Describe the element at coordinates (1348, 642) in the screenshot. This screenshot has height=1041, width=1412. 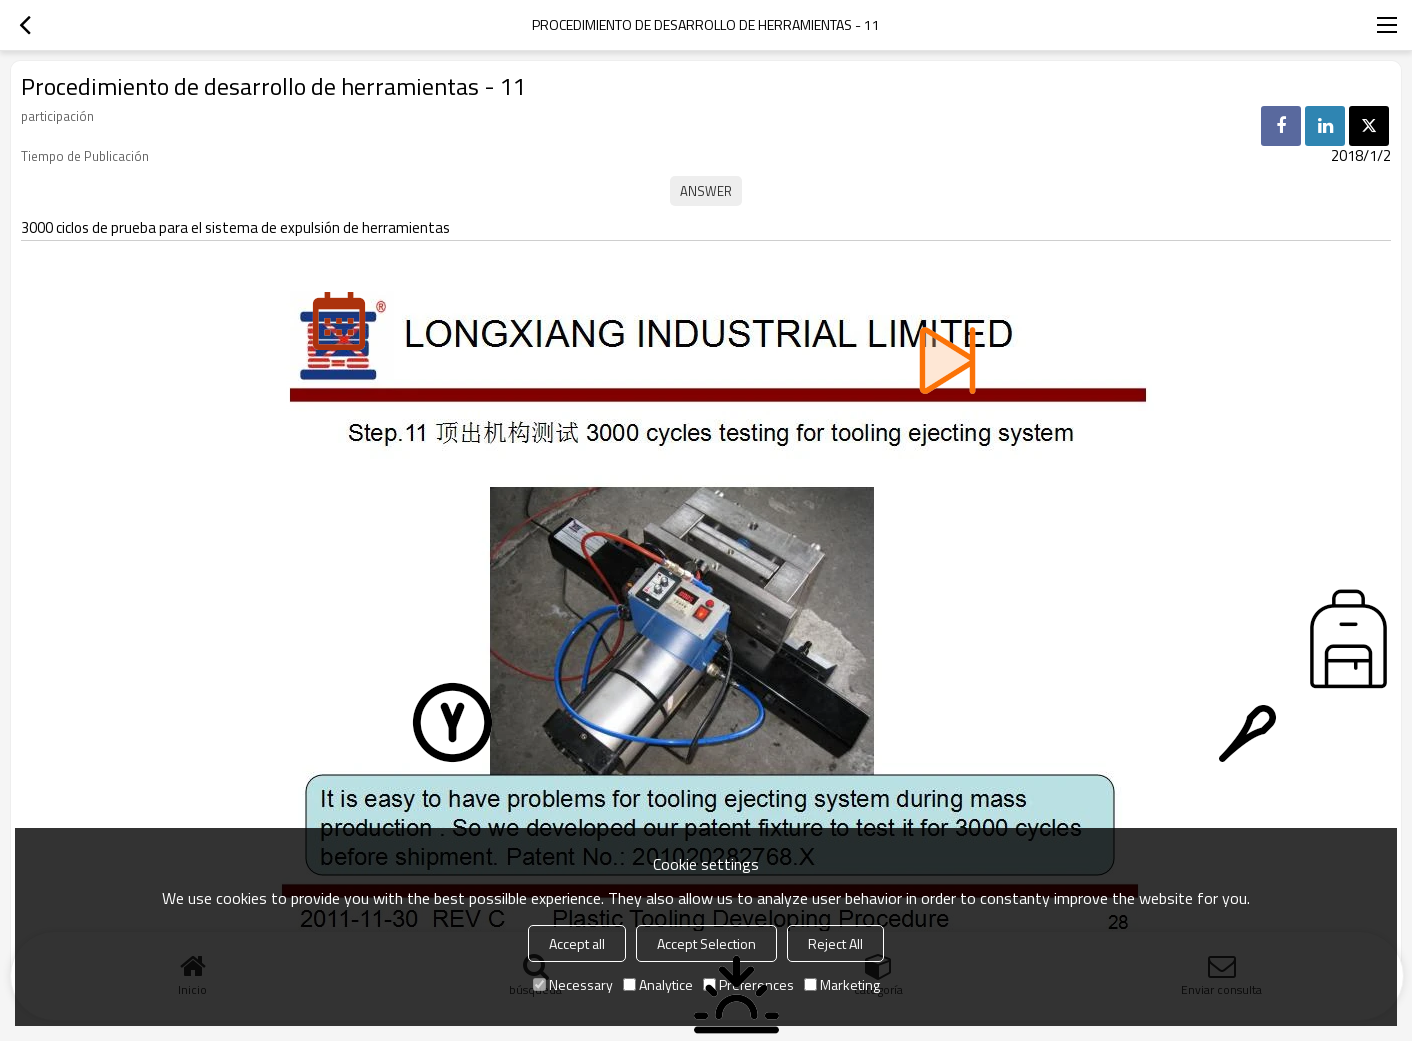
I see `access your inventory or storage` at that location.